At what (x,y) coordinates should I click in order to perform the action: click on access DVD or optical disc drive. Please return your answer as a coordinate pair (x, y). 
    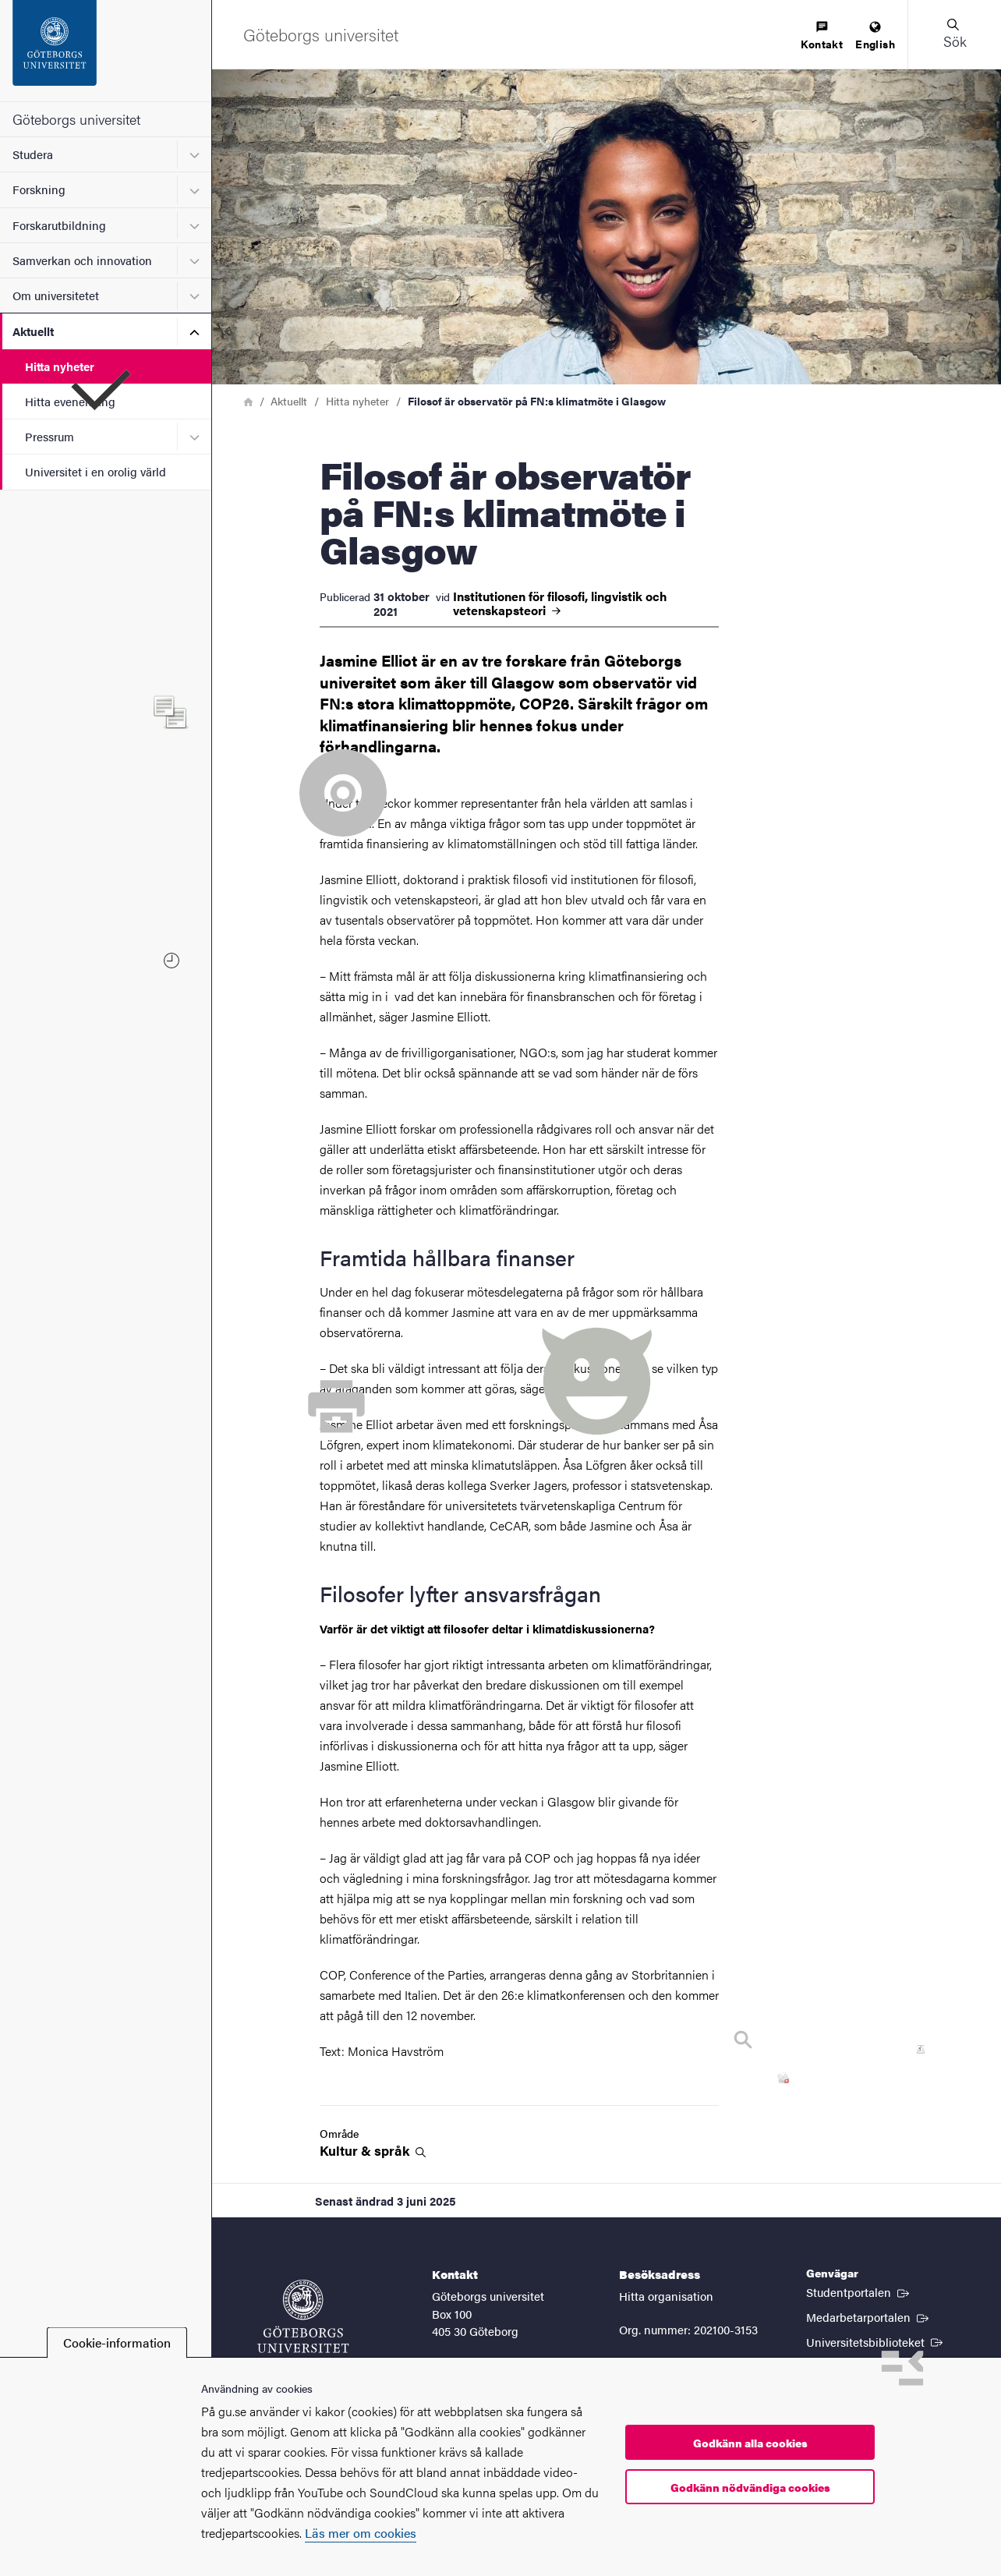
    Looking at the image, I should click on (343, 793).